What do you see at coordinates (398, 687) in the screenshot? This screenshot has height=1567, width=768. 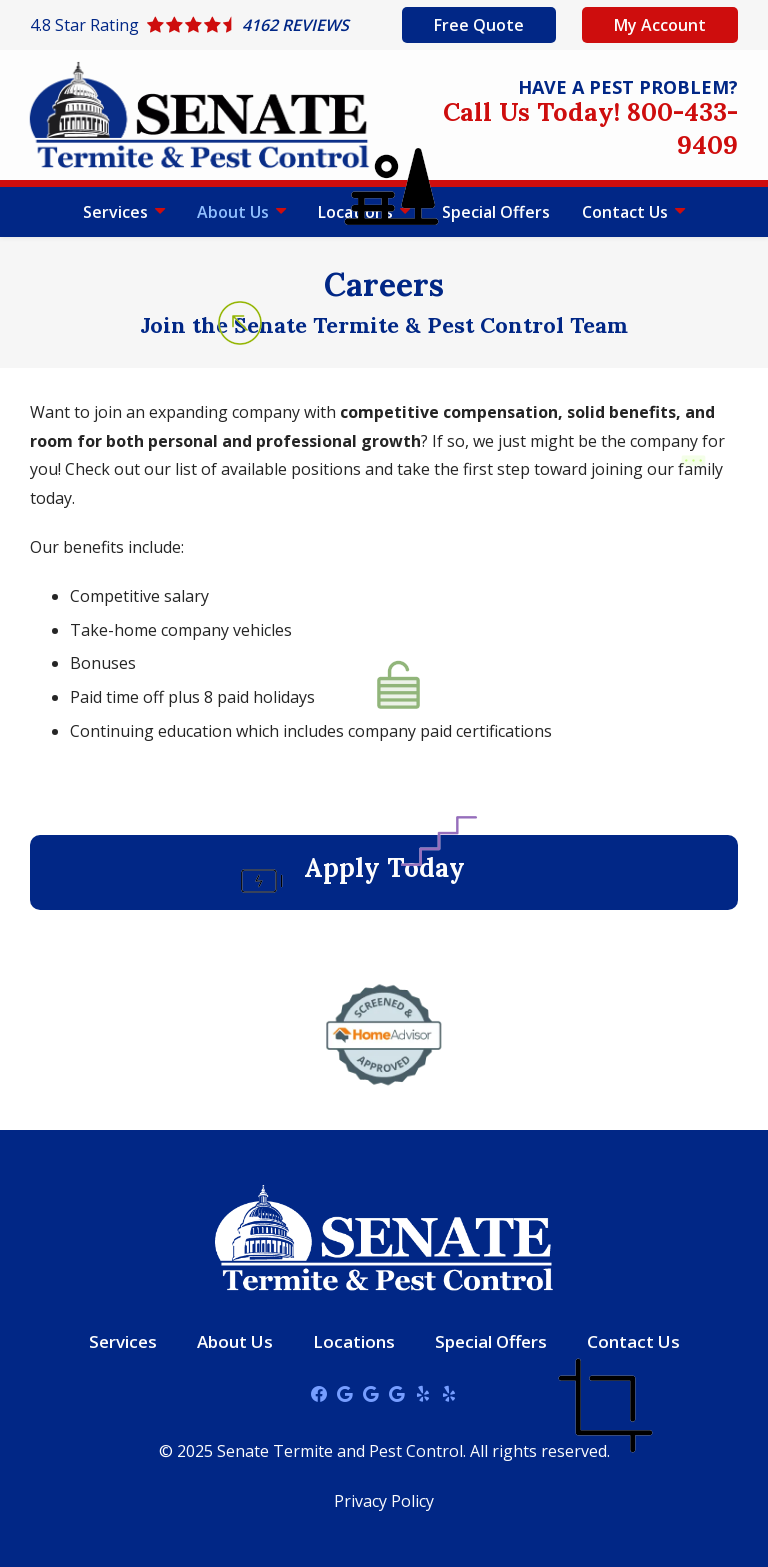 I see `indicates an unlocked or unsecured state` at bounding box center [398, 687].